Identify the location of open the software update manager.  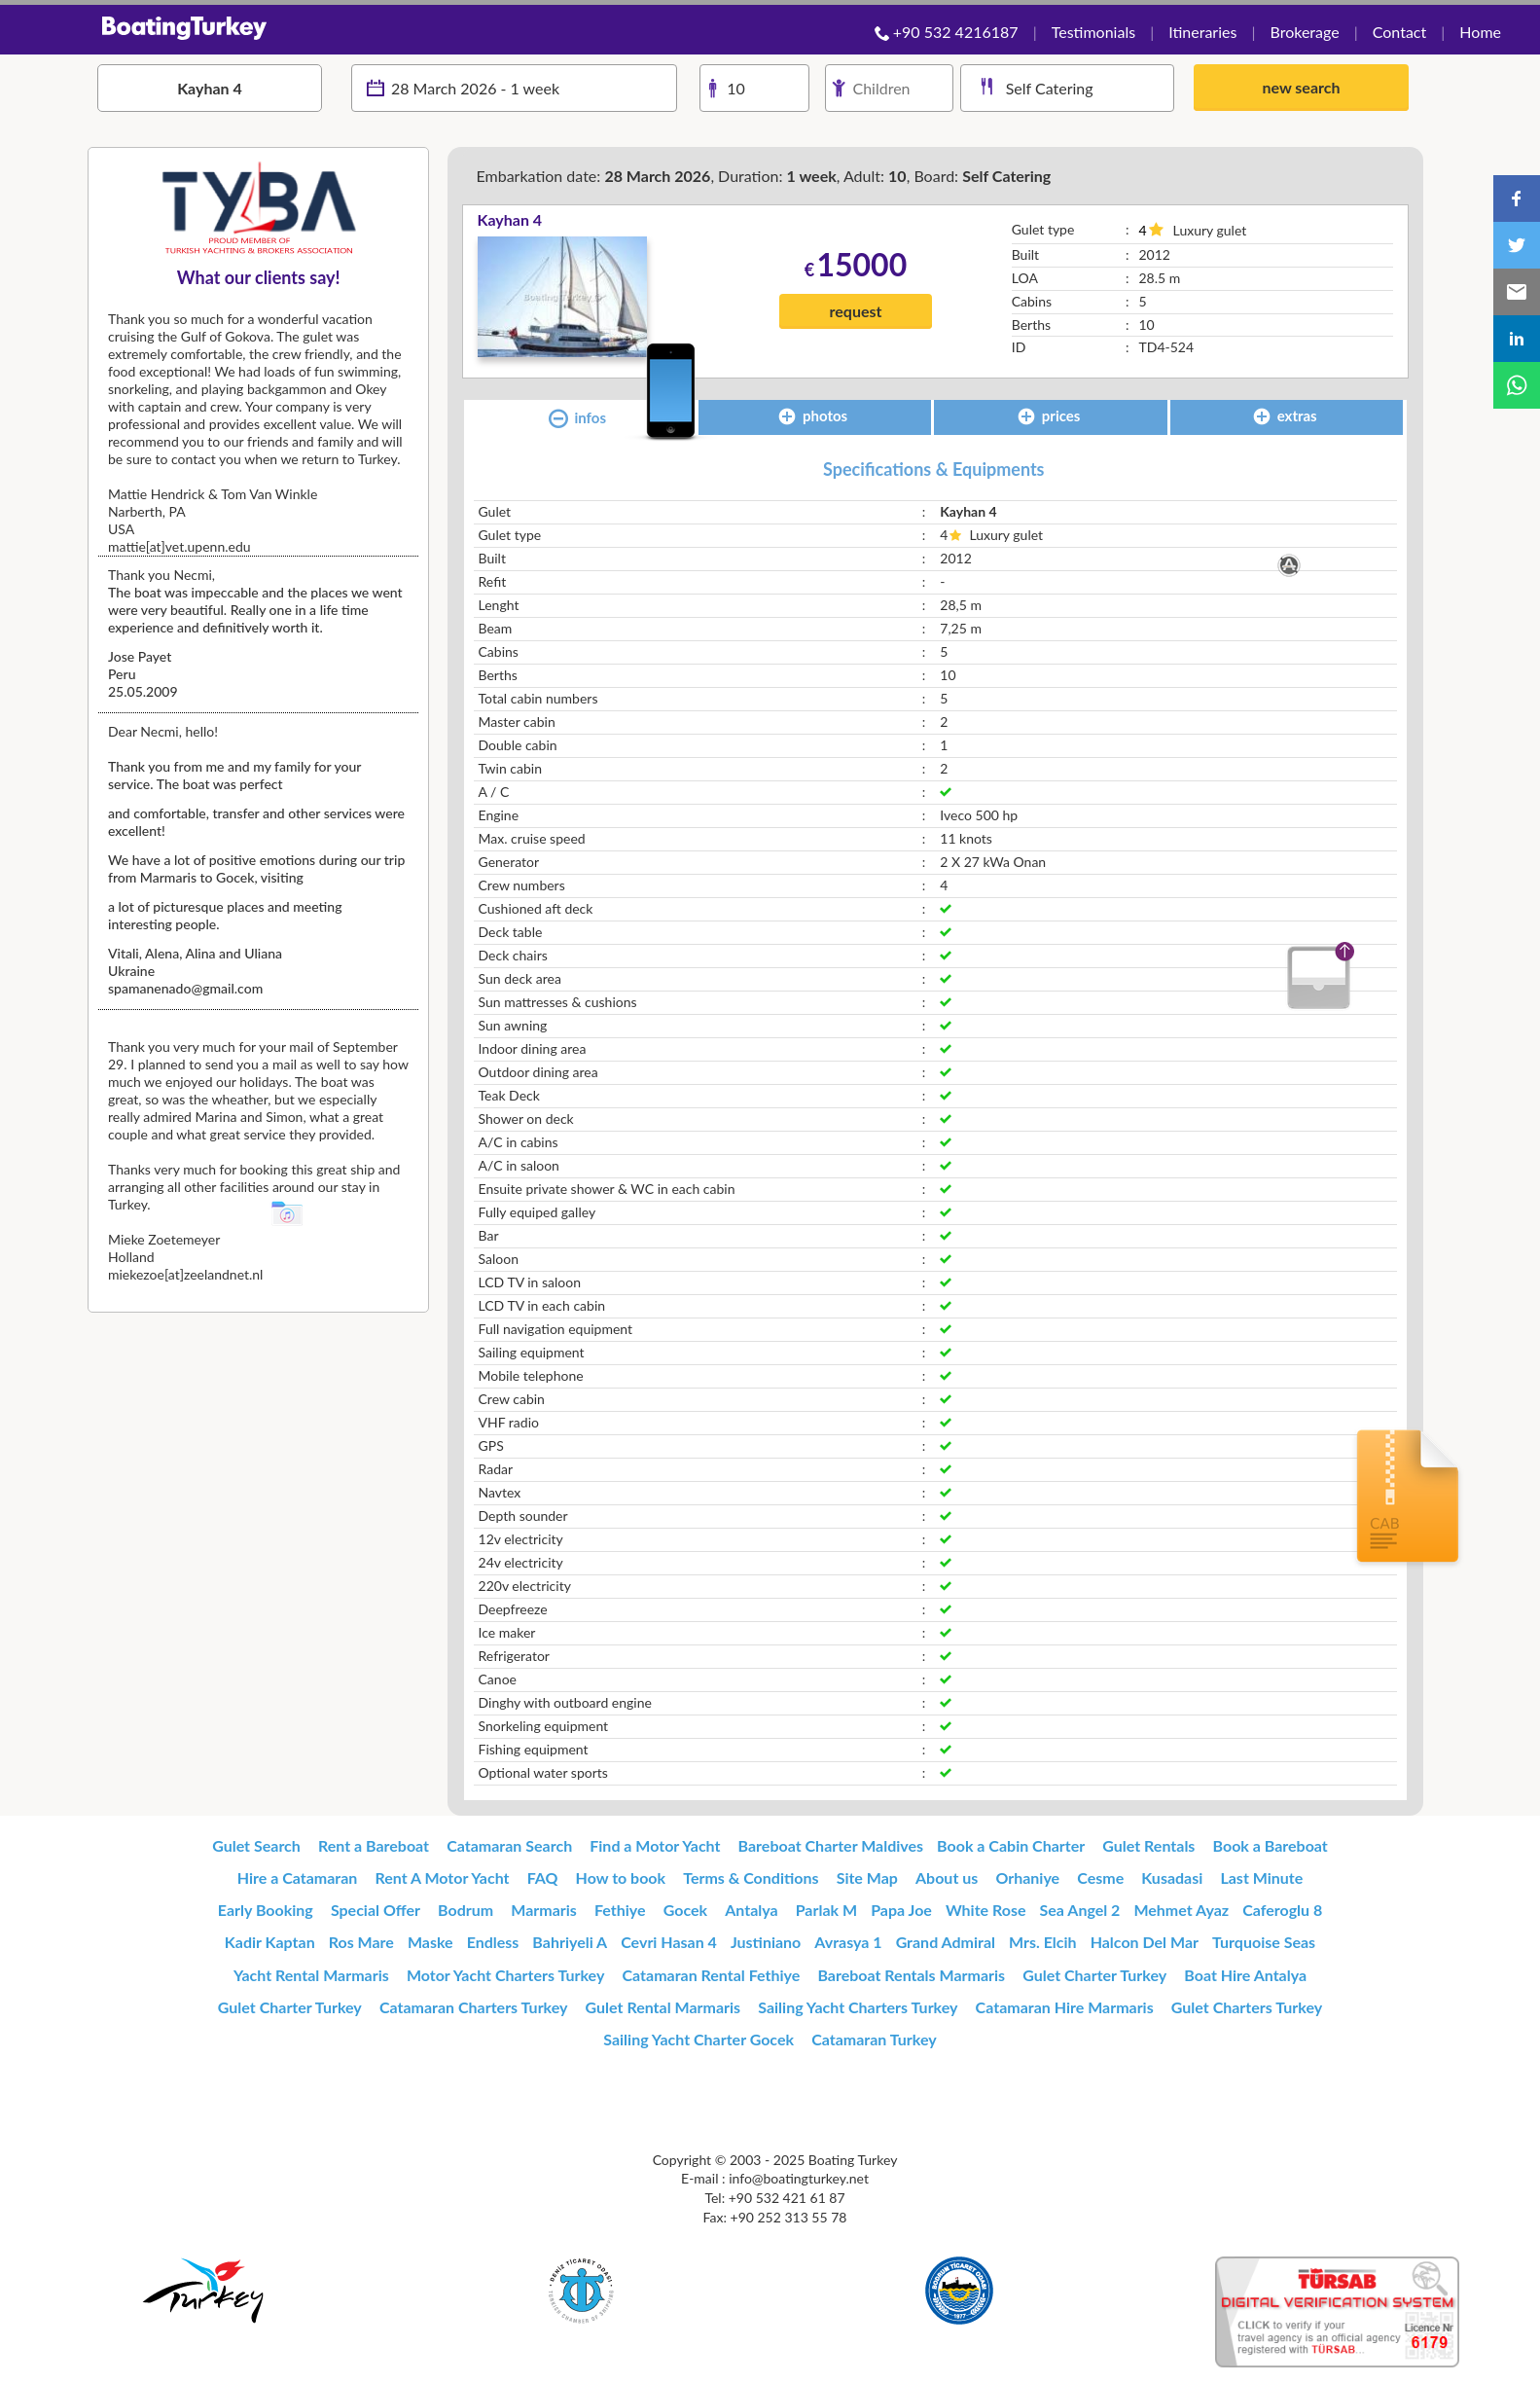
(1289, 565).